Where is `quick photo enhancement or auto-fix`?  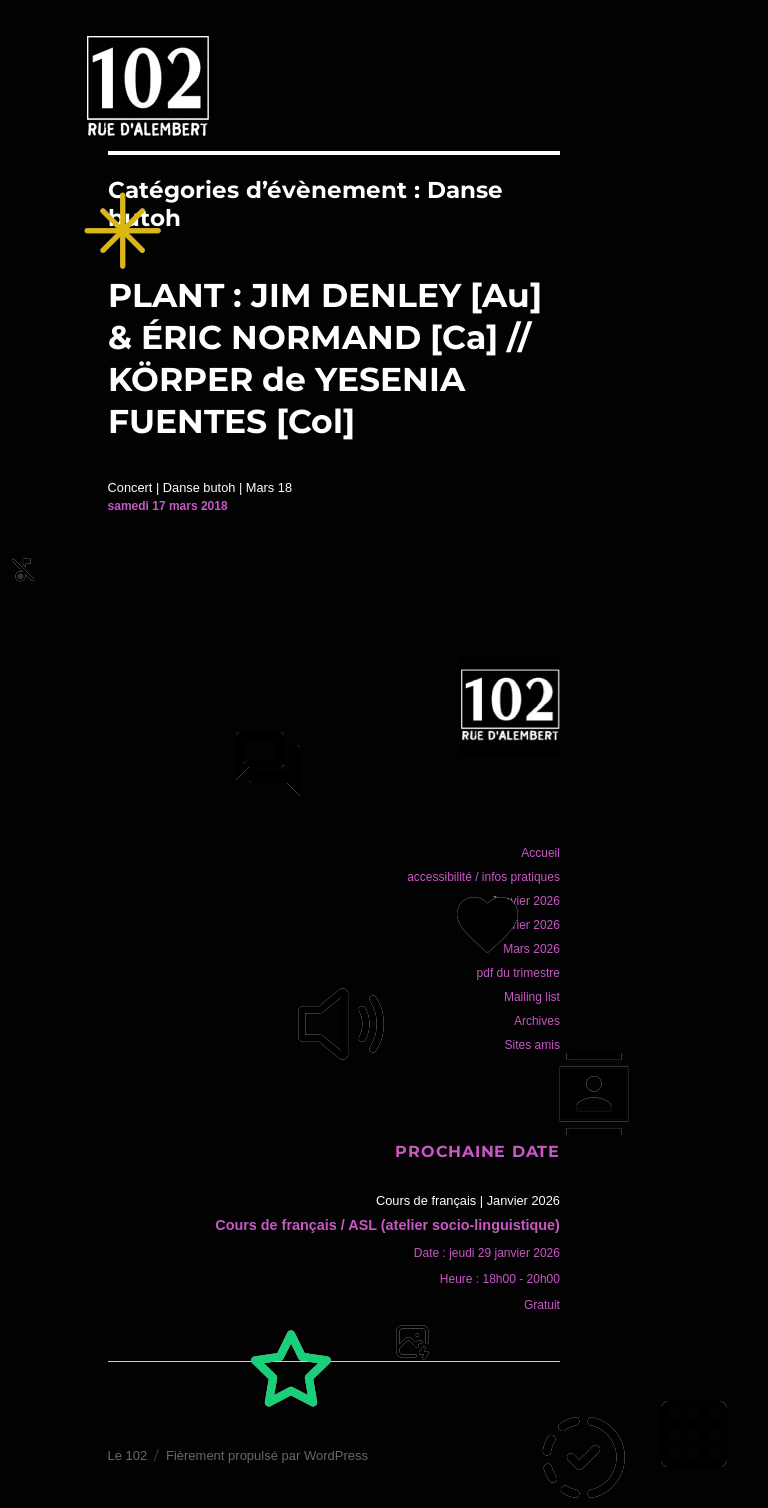 quick photo enhancement or auto-fix is located at coordinates (412, 1341).